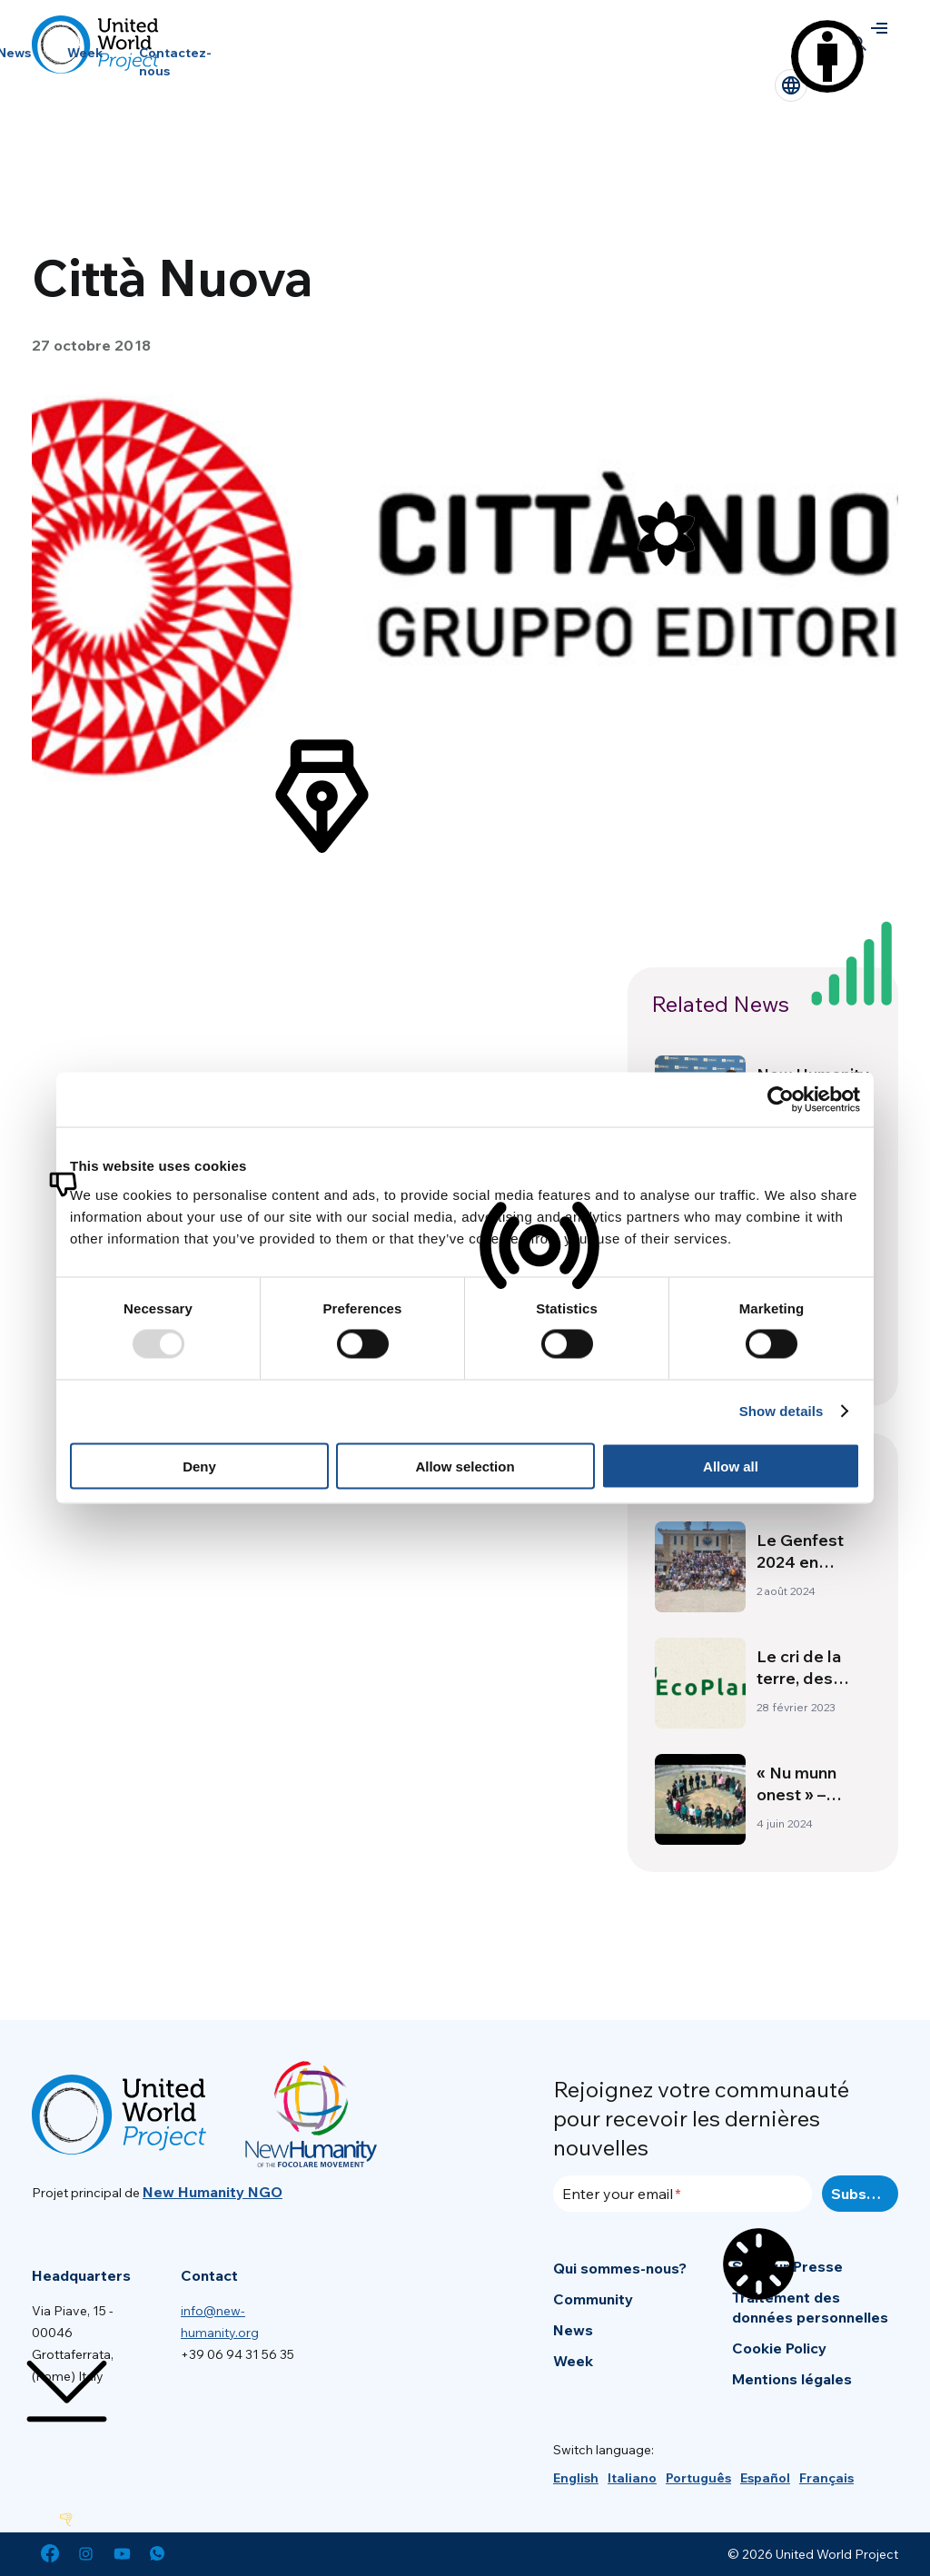 The image size is (930, 2576). I want to click on access drawing or illustration tools, so click(322, 793).